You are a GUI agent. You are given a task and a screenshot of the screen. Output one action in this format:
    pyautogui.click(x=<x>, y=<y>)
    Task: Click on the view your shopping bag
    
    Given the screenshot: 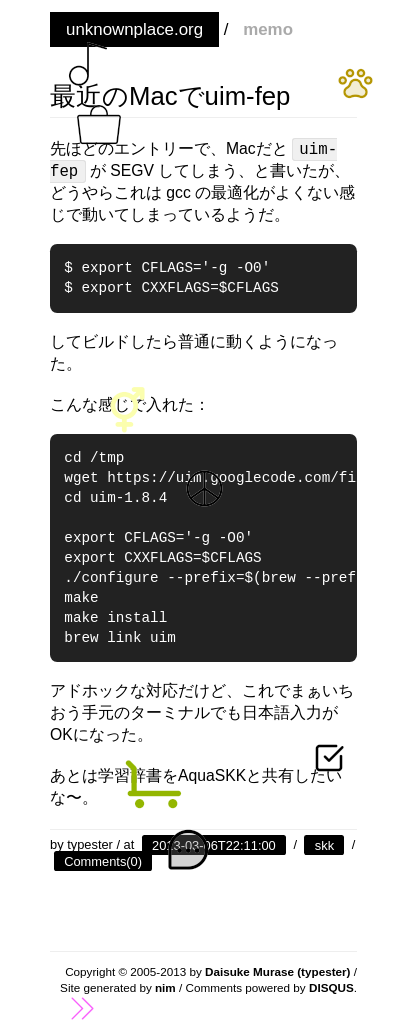 What is the action you would take?
    pyautogui.click(x=99, y=127)
    